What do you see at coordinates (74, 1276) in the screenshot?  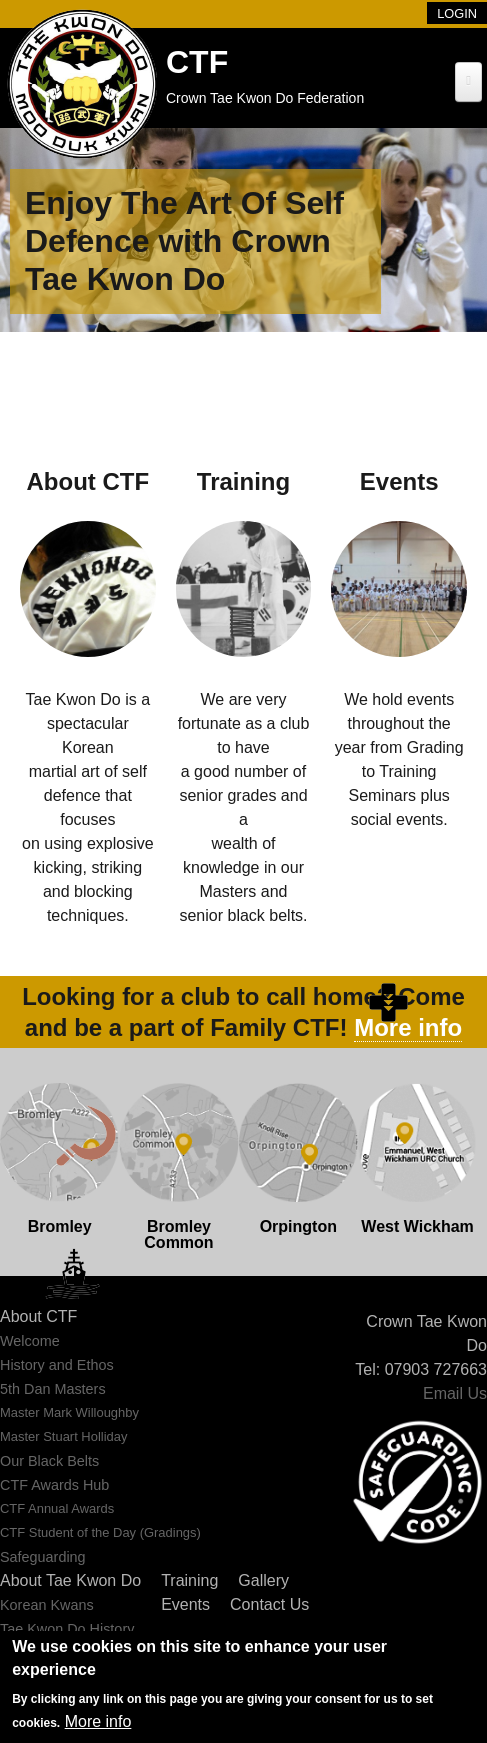 I see `play battleship game` at bounding box center [74, 1276].